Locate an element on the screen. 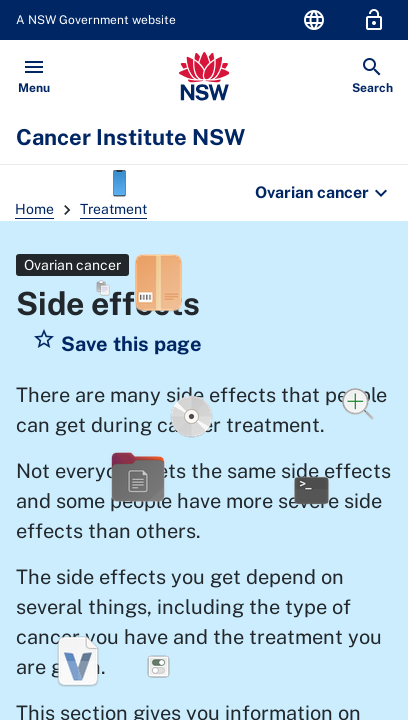  open your documents folder is located at coordinates (138, 477).